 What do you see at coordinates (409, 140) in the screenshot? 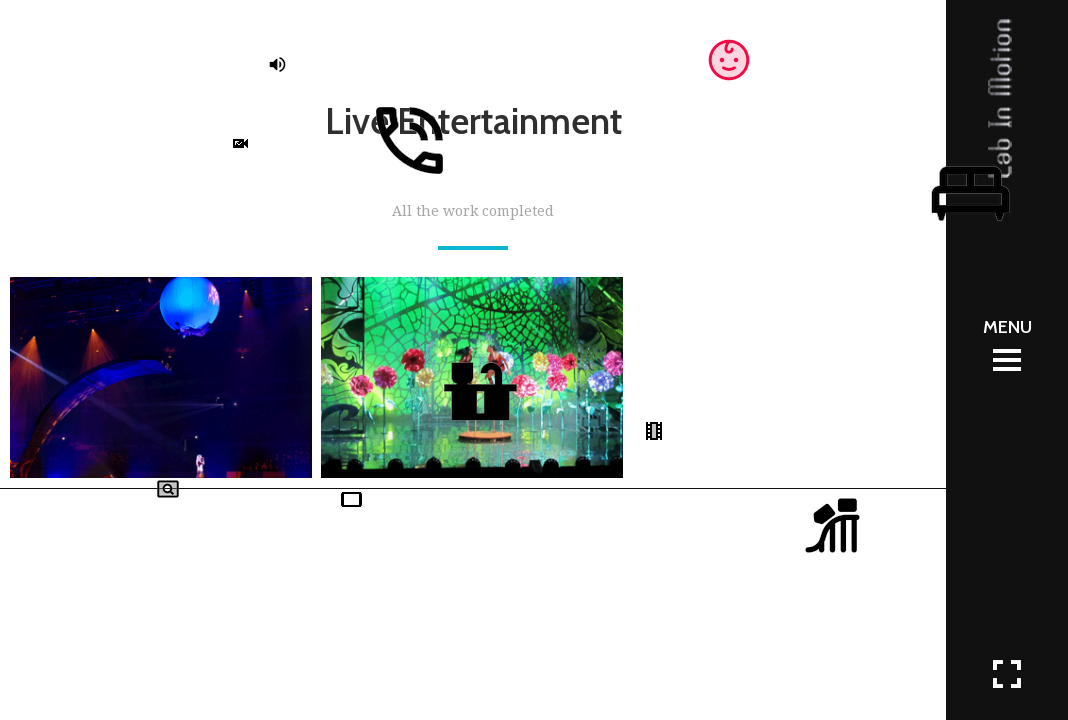
I see `indicates an active phone call in progress` at bounding box center [409, 140].